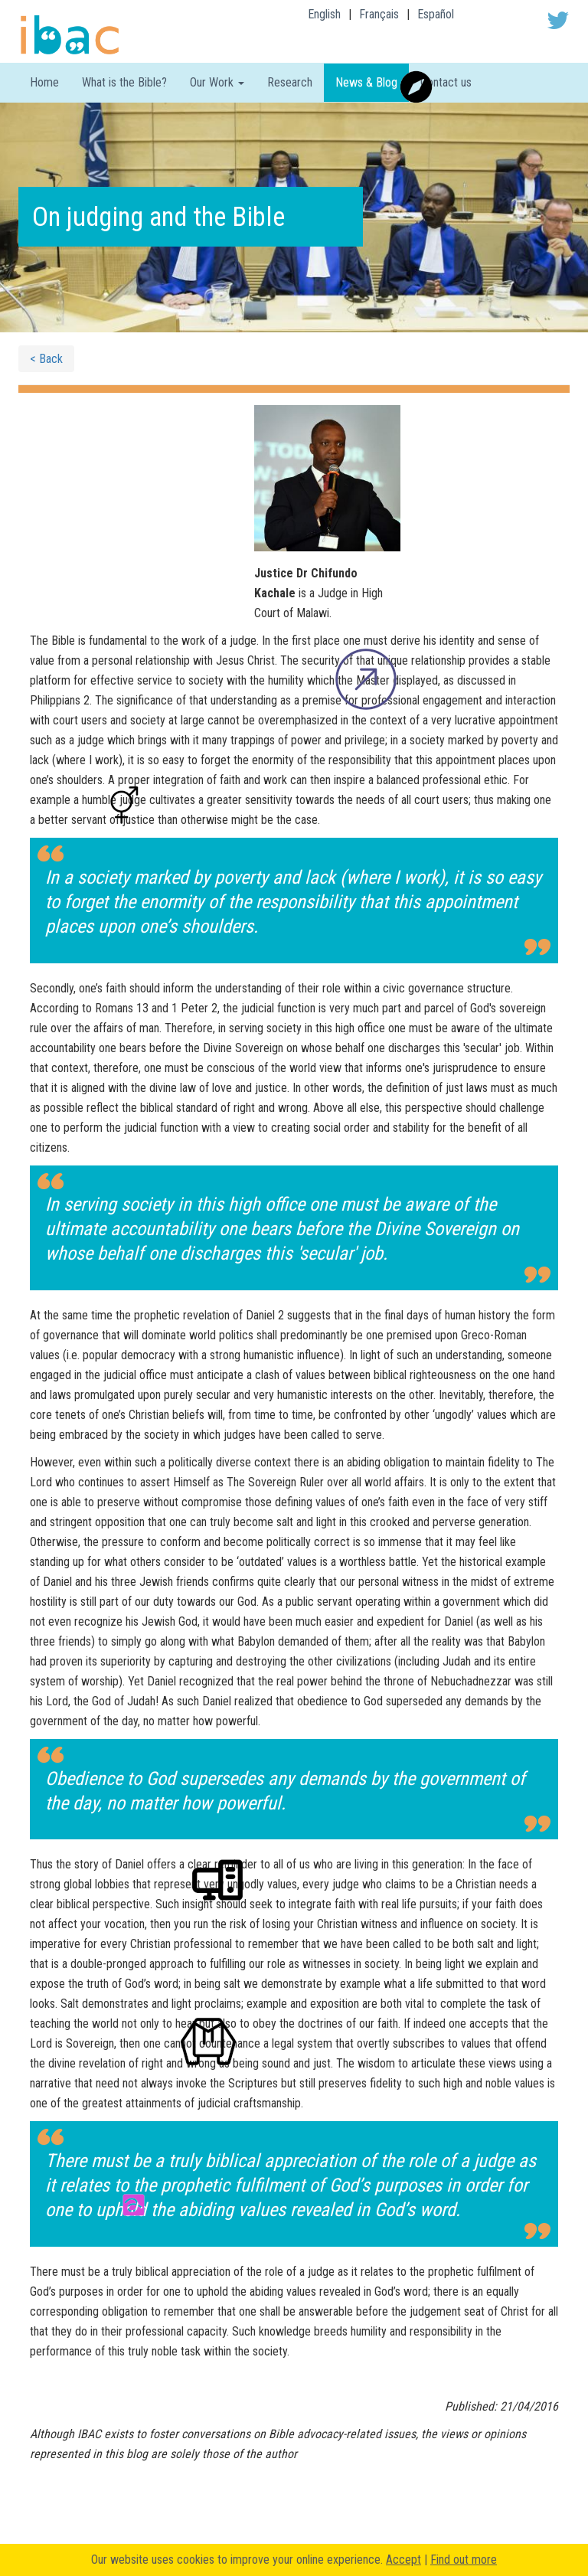  Describe the element at coordinates (416, 87) in the screenshot. I see `navigate or explore directions` at that location.